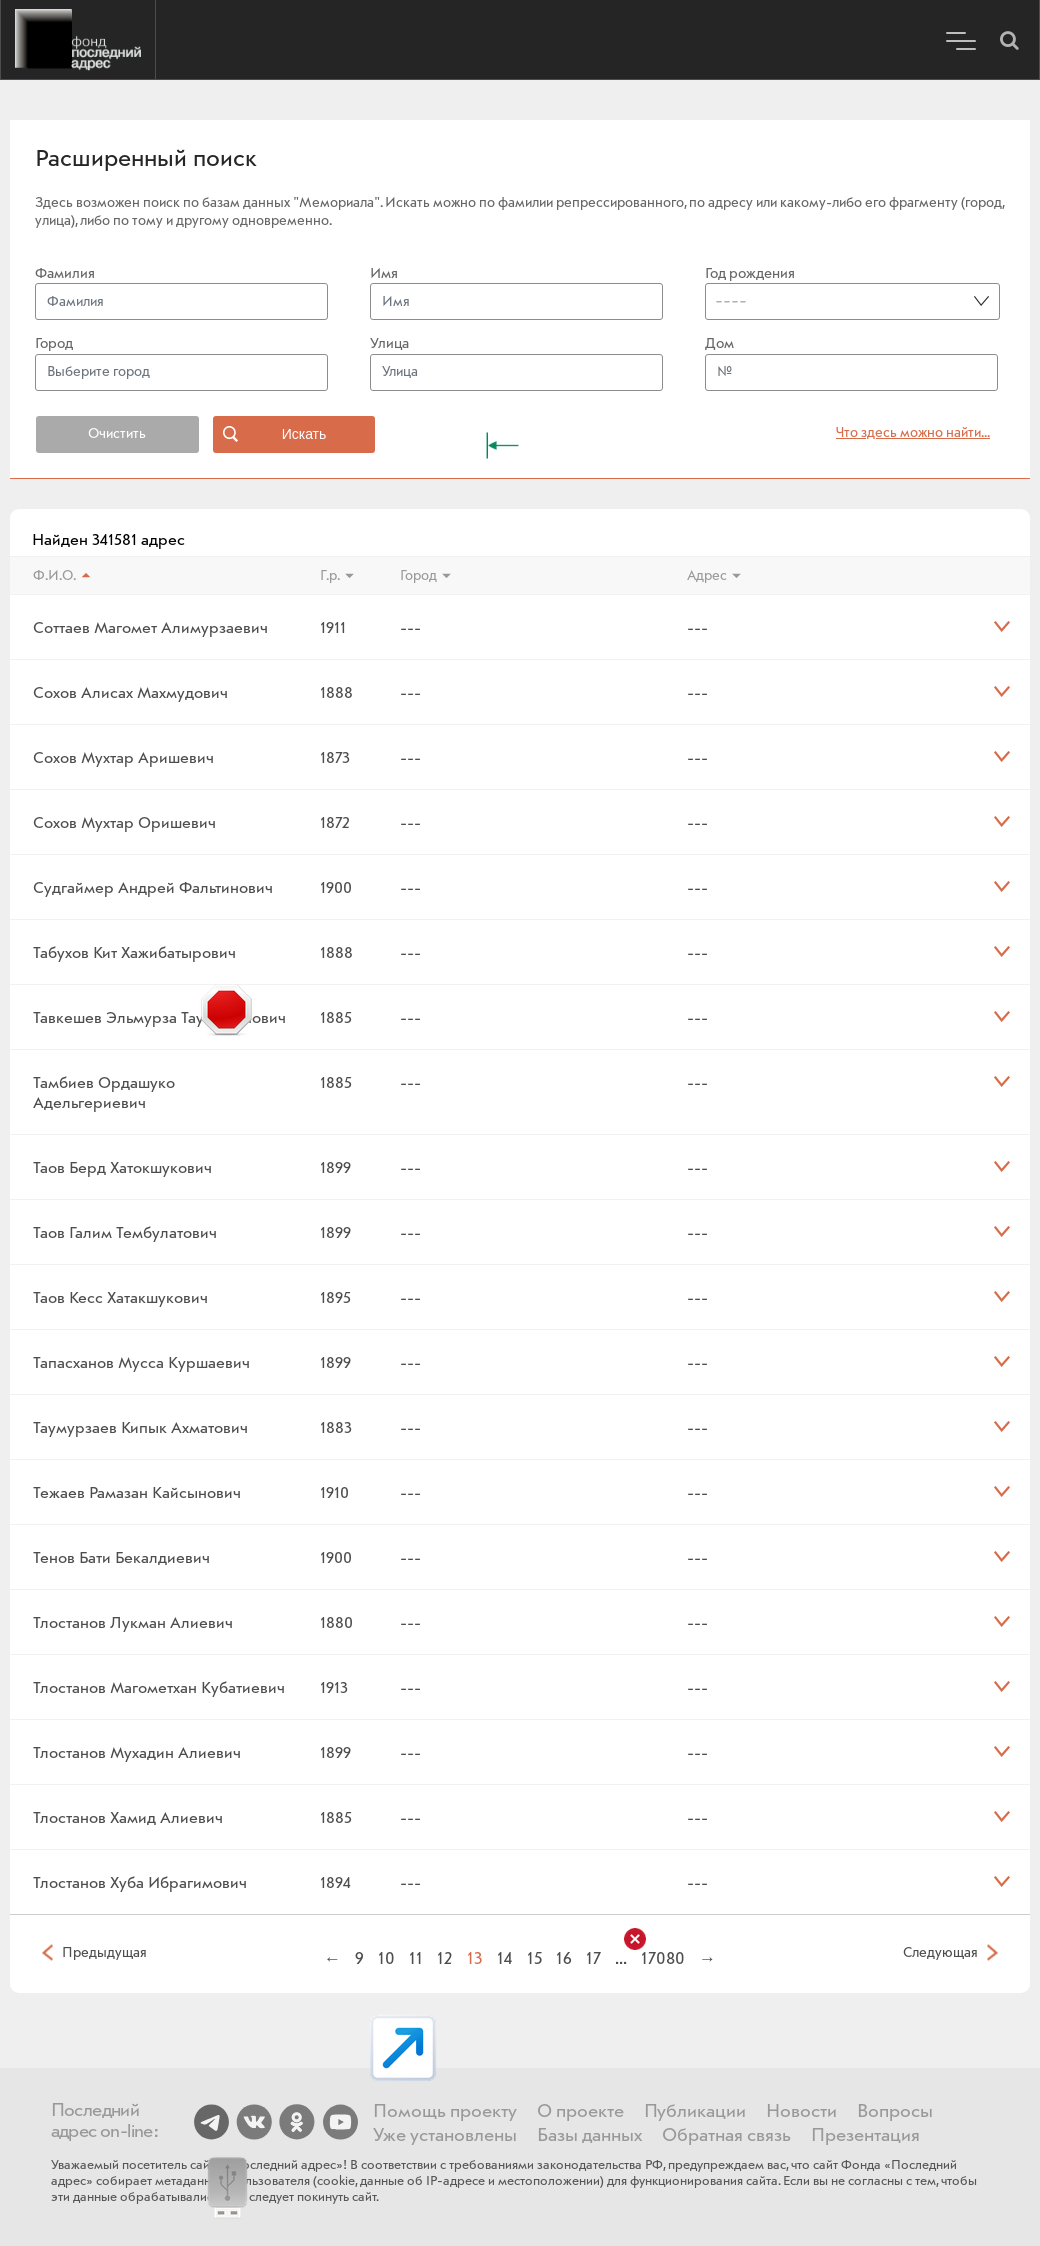 This screenshot has height=2246, width=1040. I want to click on go to the first item in a list or sequence, so click(502, 445).